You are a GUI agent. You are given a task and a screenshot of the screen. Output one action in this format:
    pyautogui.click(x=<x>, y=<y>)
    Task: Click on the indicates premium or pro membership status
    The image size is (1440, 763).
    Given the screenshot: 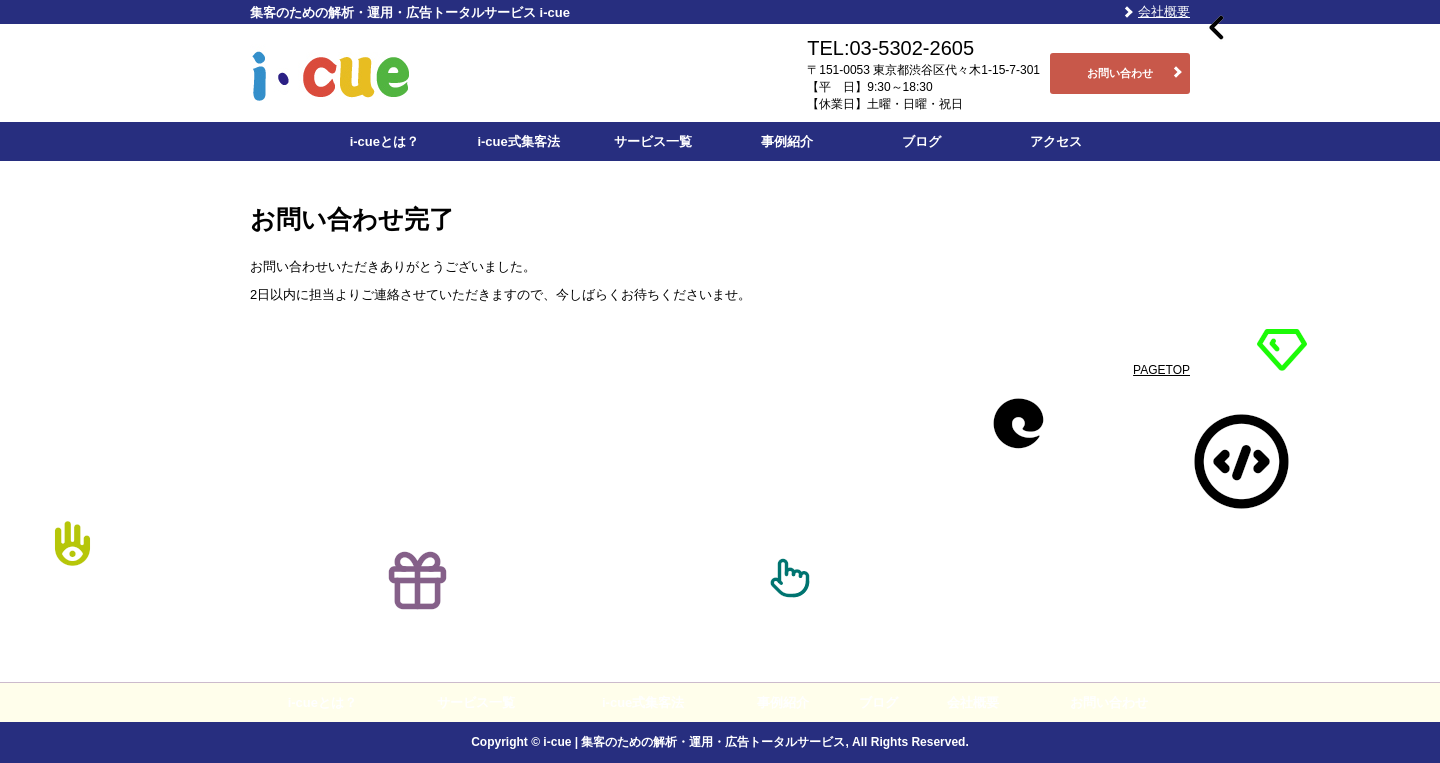 What is the action you would take?
    pyautogui.click(x=1282, y=349)
    